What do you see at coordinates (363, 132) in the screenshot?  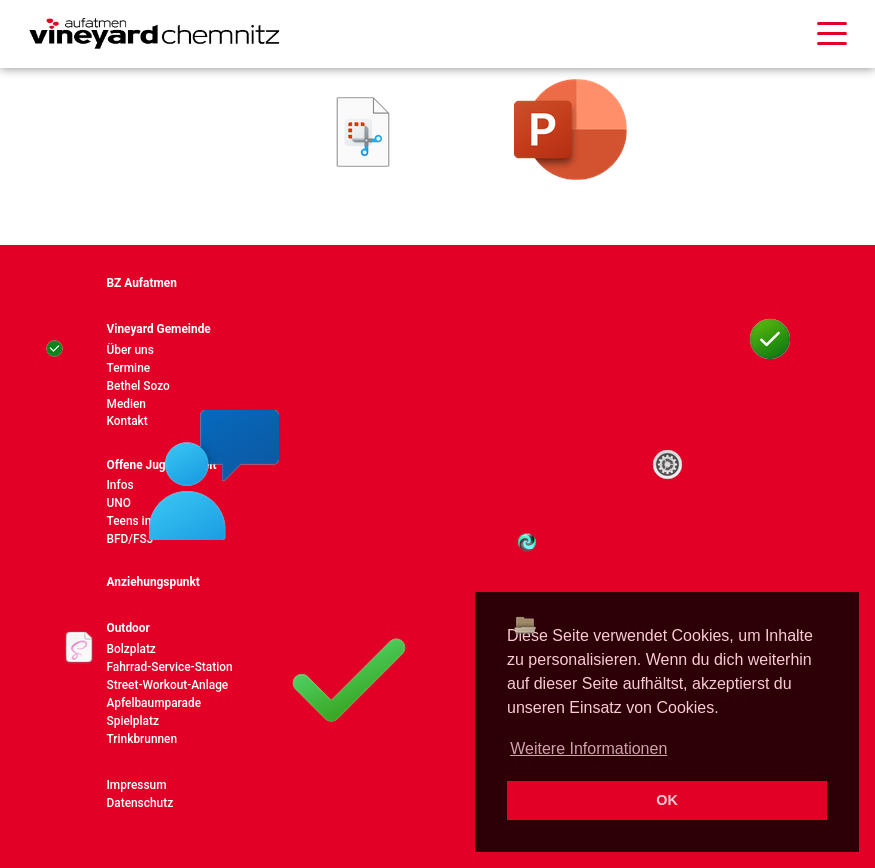 I see `create a new screen snip or screenshot` at bounding box center [363, 132].